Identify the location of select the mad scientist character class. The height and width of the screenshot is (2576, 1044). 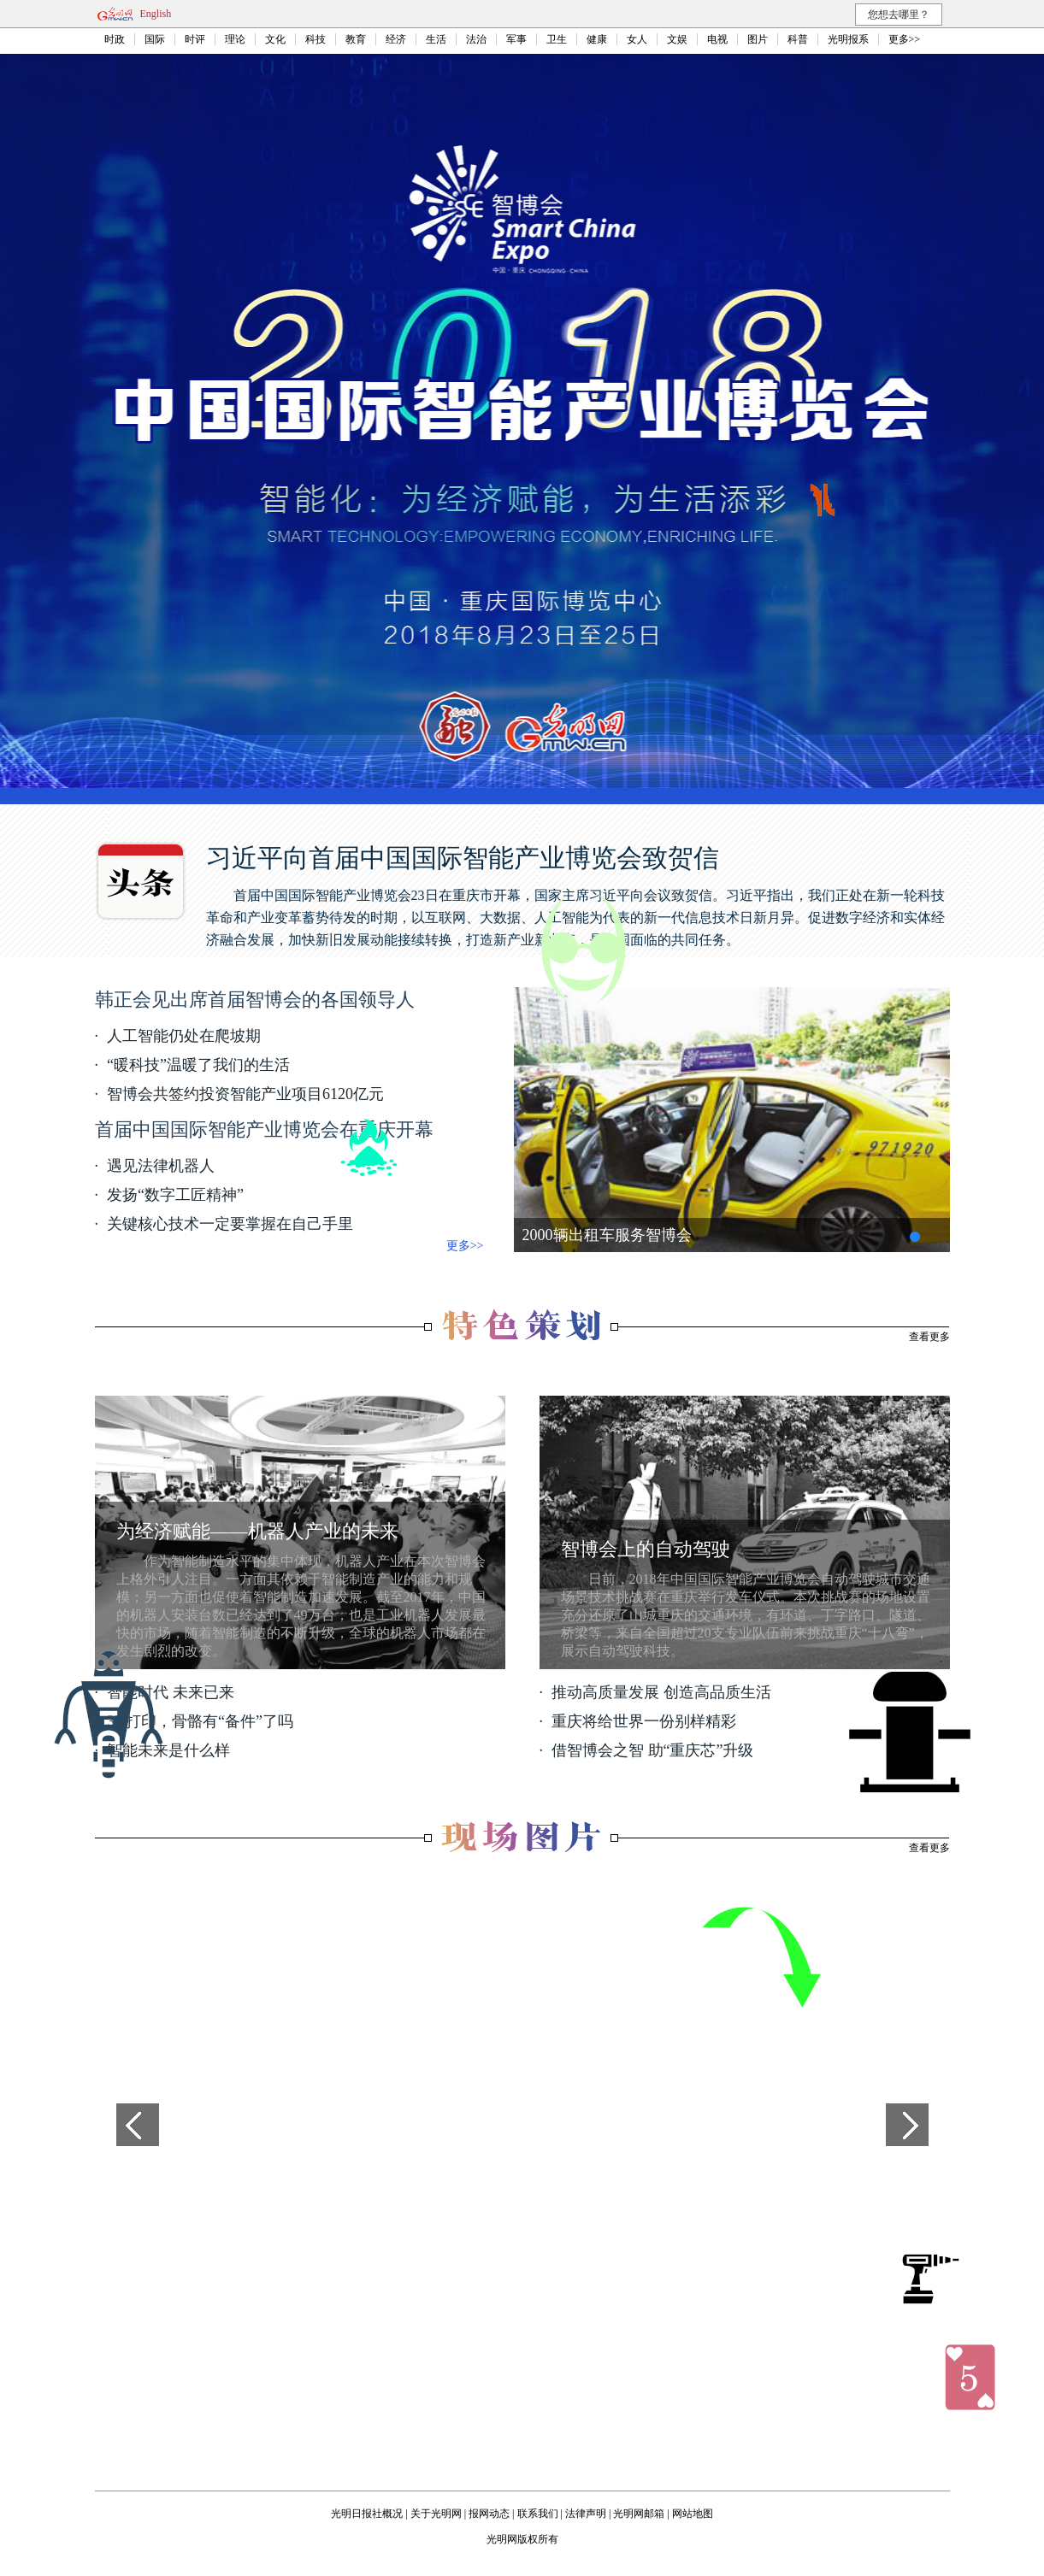
(585, 948).